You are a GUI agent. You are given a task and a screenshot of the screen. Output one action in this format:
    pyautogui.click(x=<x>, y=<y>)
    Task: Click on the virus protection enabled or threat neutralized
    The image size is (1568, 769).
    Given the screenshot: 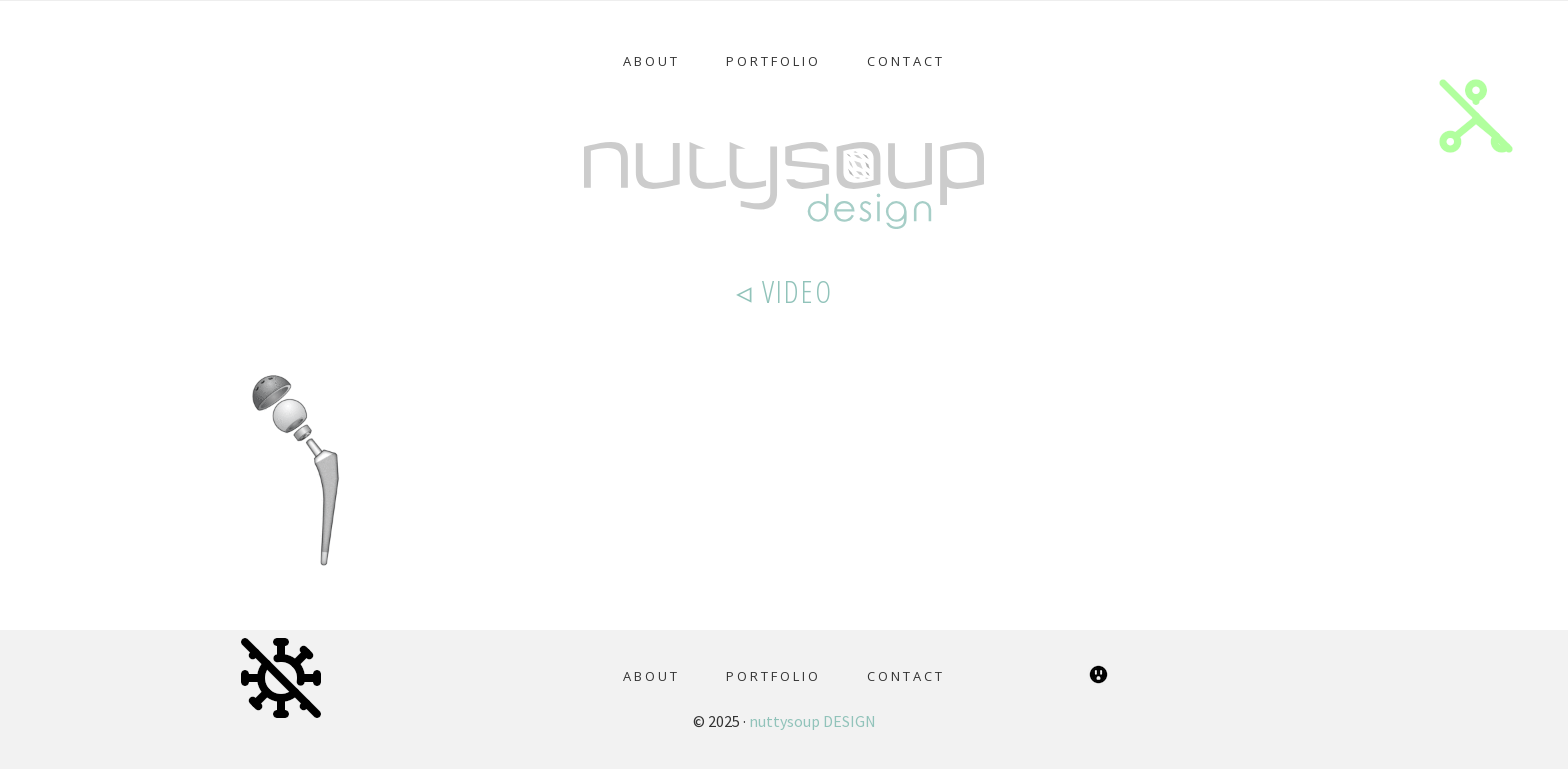 What is the action you would take?
    pyautogui.click(x=281, y=678)
    